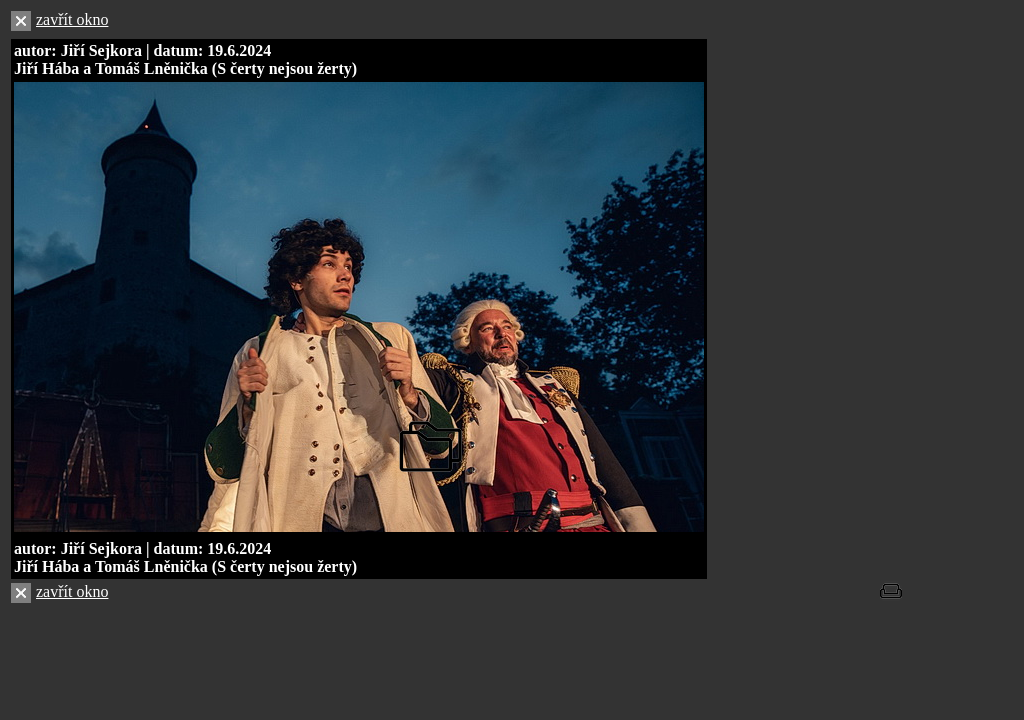 Image resolution: width=1024 pixels, height=720 pixels. I want to click on browse all folders, so click(429, 446).